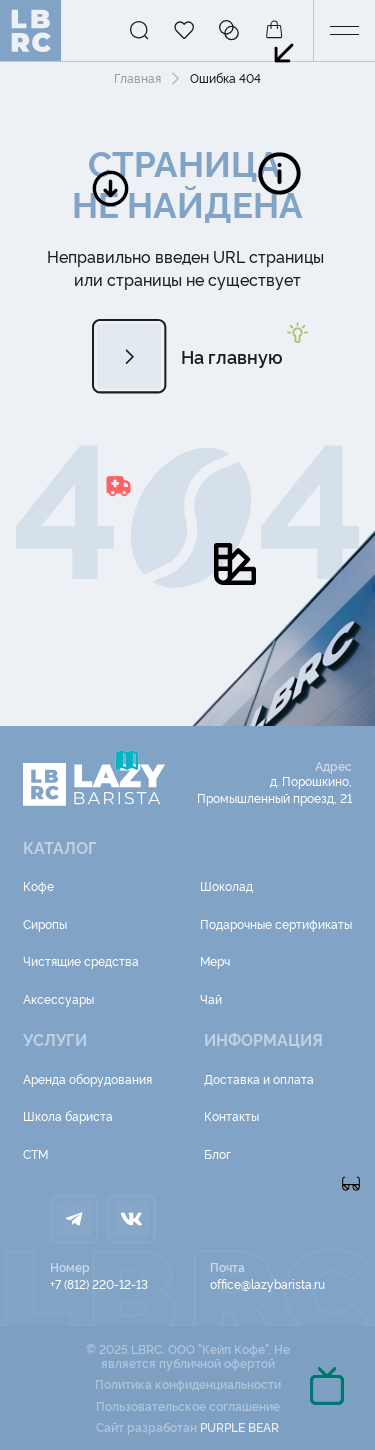  I want to click on access tv or video streaming content, so click(327, 1386).